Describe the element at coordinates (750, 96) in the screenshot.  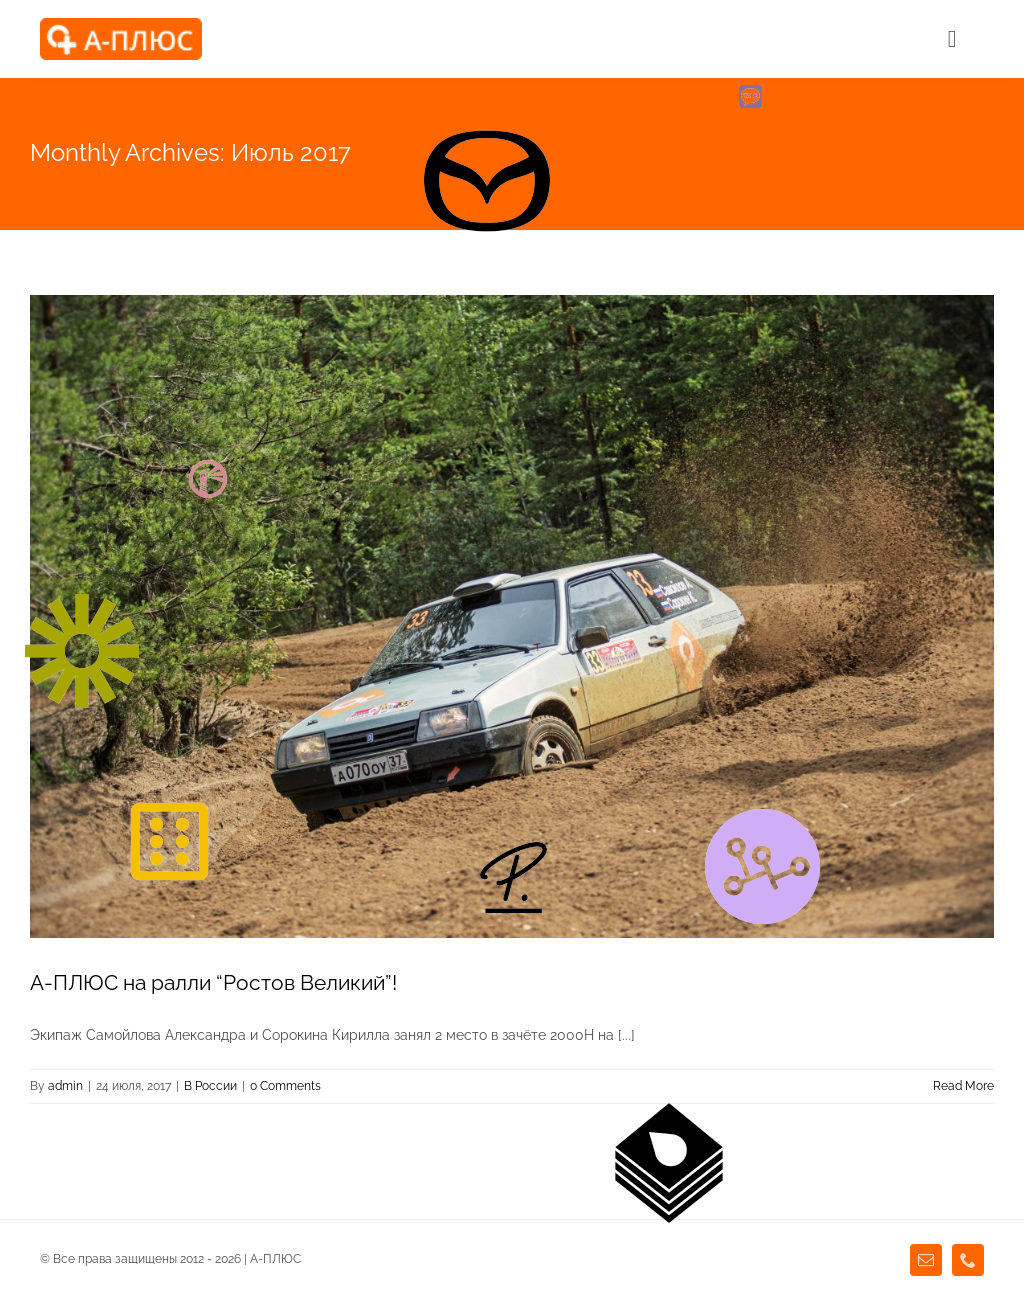
I see `open KakaoTalk messaging app` at that location.